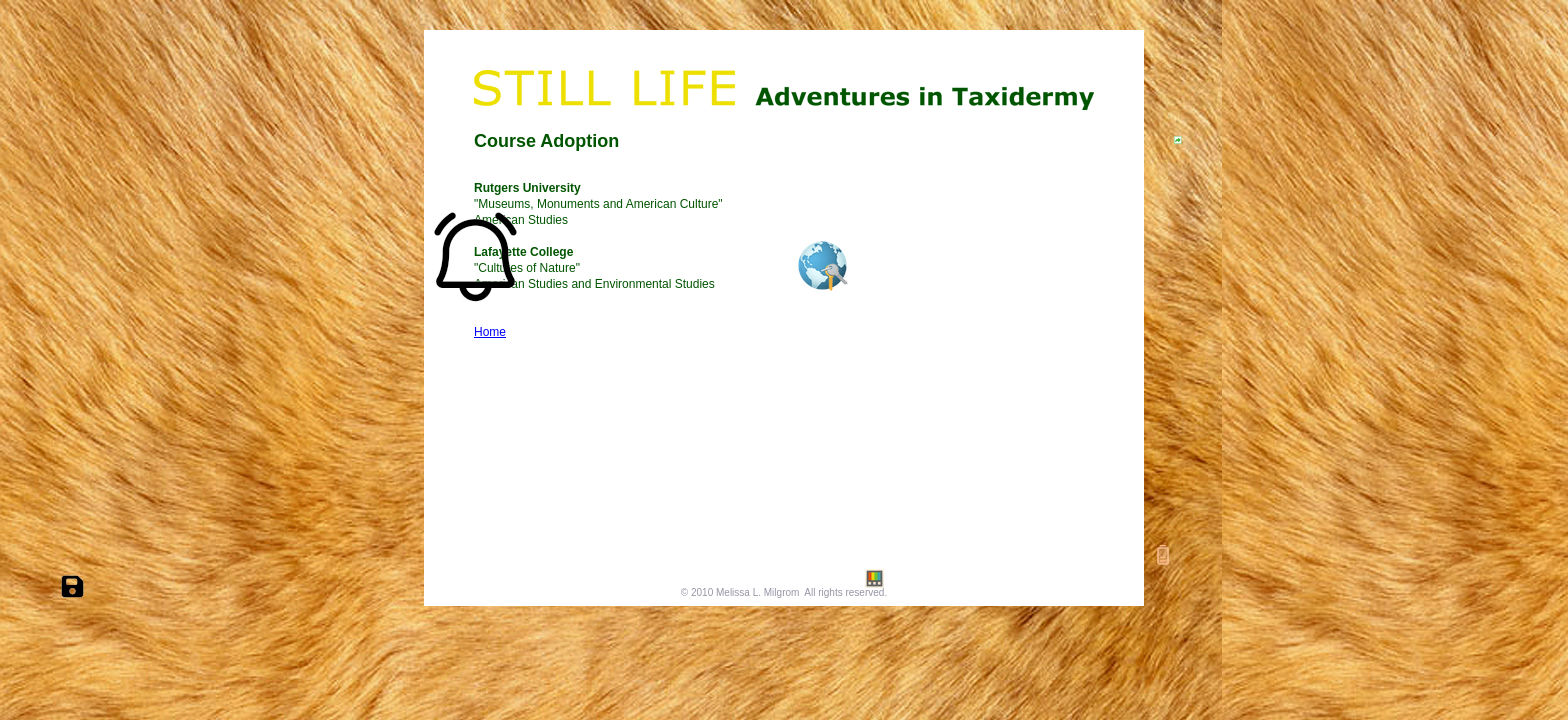 The width and height of the screenshot is (1568, 720). What do you see at coordinates (822, 265) in the screenshot?
I see `access global security or authentication settings` at bounding box center [822, 265].